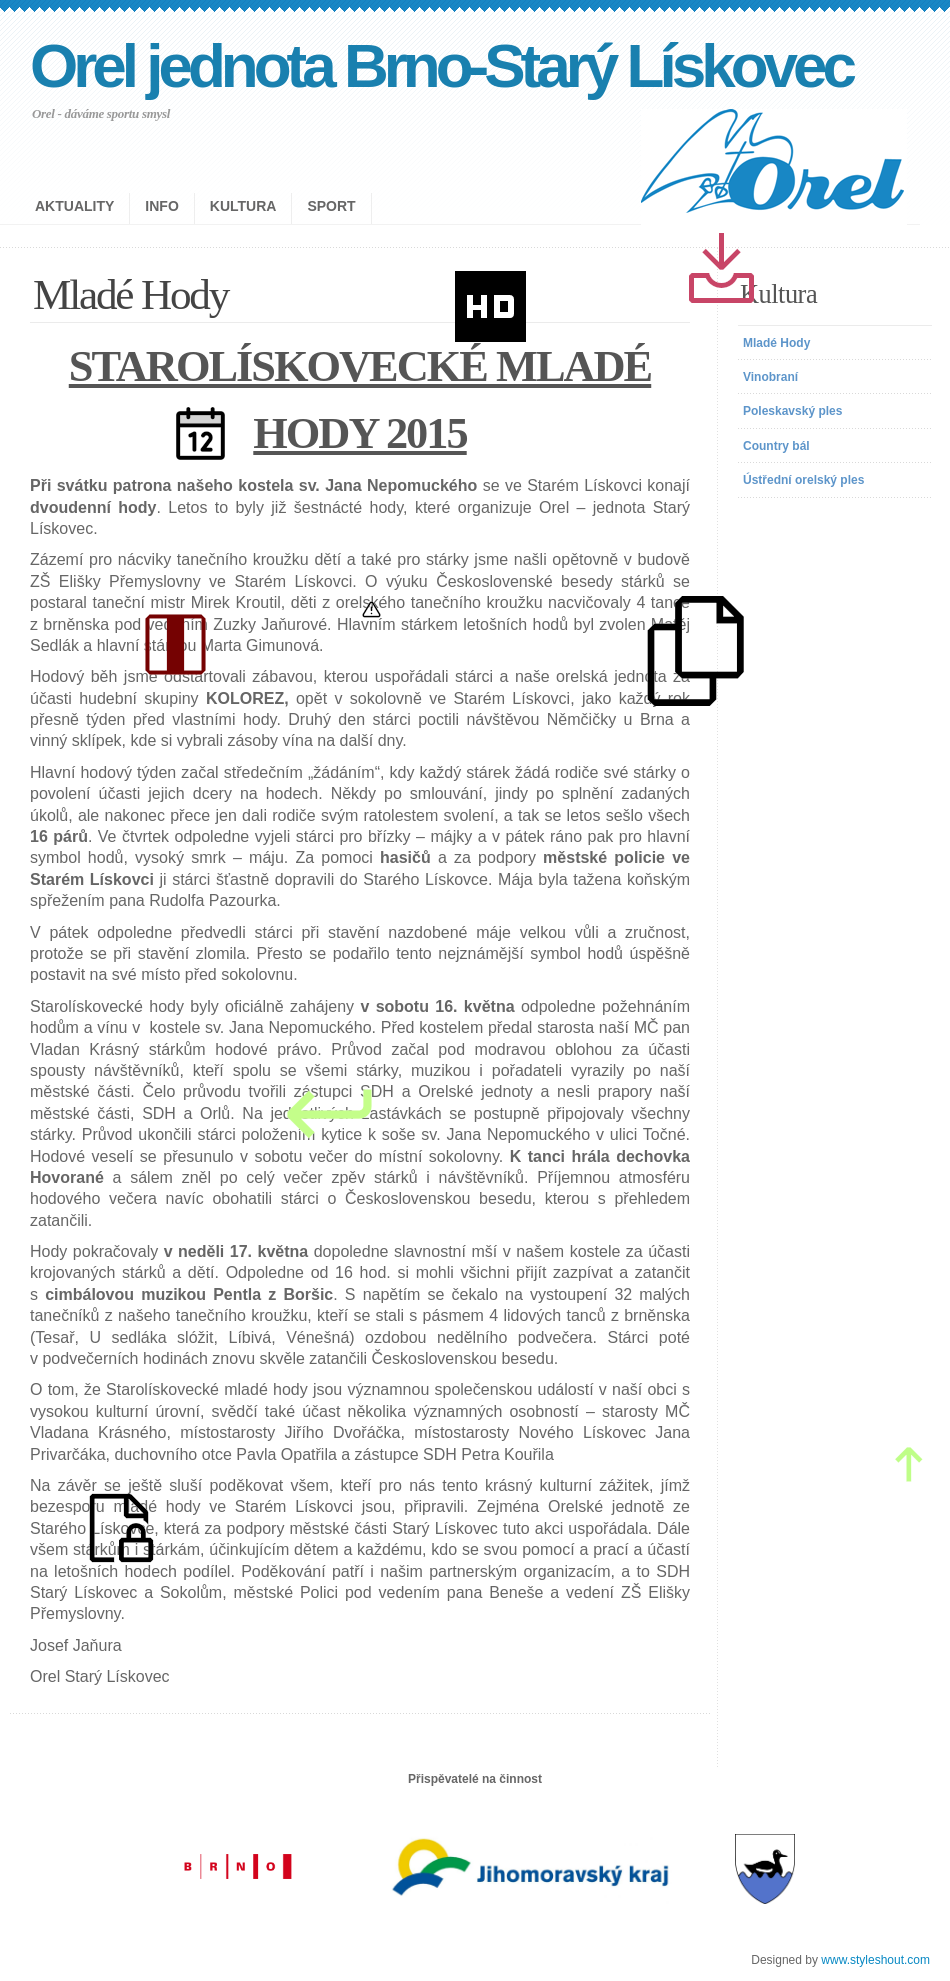 The height and width of the screenshot is (1981, 950). What do you see at coordinates (371, 609) in the screenshot?
I see `warning or caution indicator` at bounding box center [371, 609].